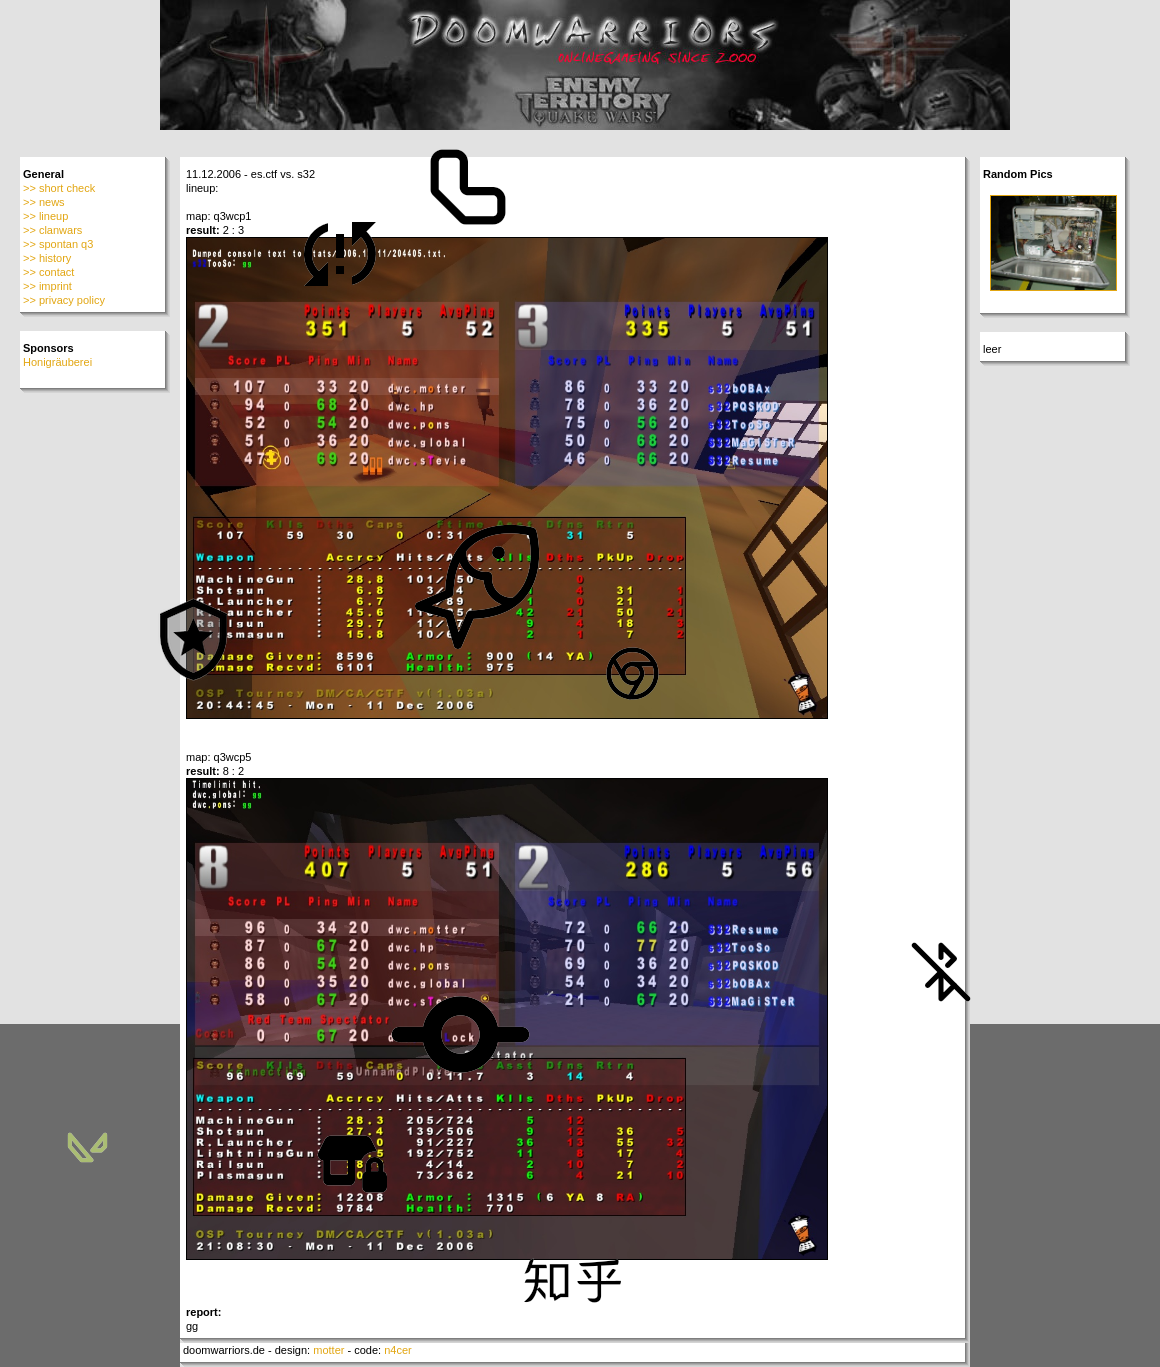 The width and height of the screenshot is (1160, 1367). What do you see at coordinates (340, 254) in the screenshot?
I see `indicates a sync error or failure` at bounding box center [340, 254].